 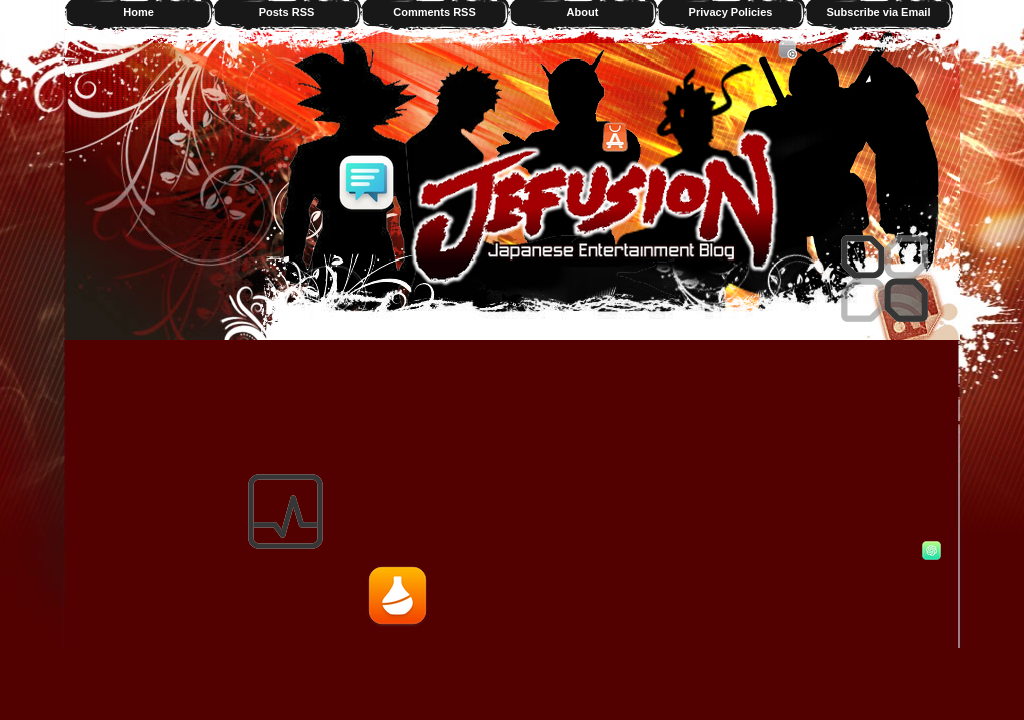 What do you see at coordinates (397, 595) in the screenshot?
I see `open Giara Reddit client app` at bounding box center [397, 595].